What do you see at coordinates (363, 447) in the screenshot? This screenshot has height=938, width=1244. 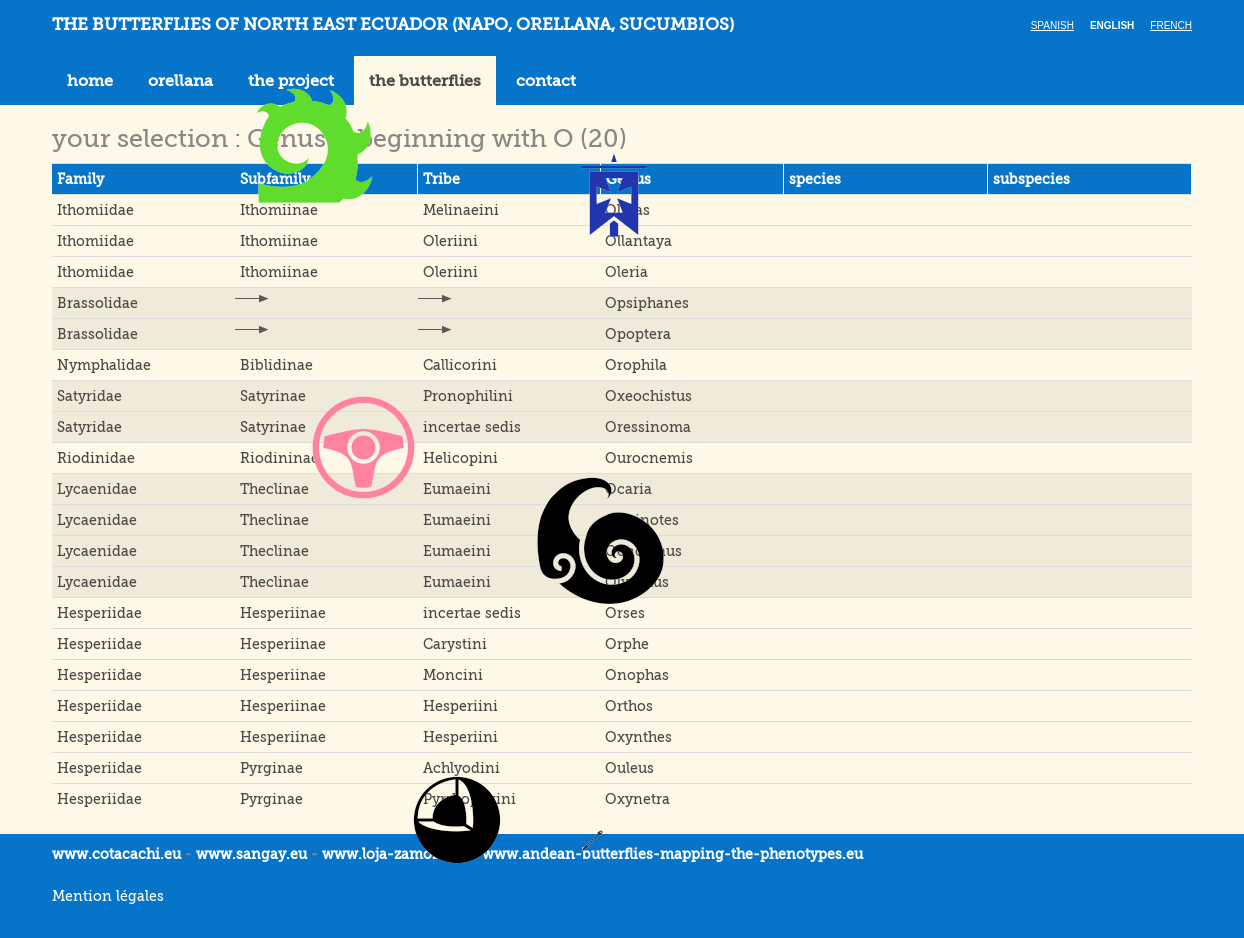 I see `access driving or vehicle controls` at bounding box center [363, 447].